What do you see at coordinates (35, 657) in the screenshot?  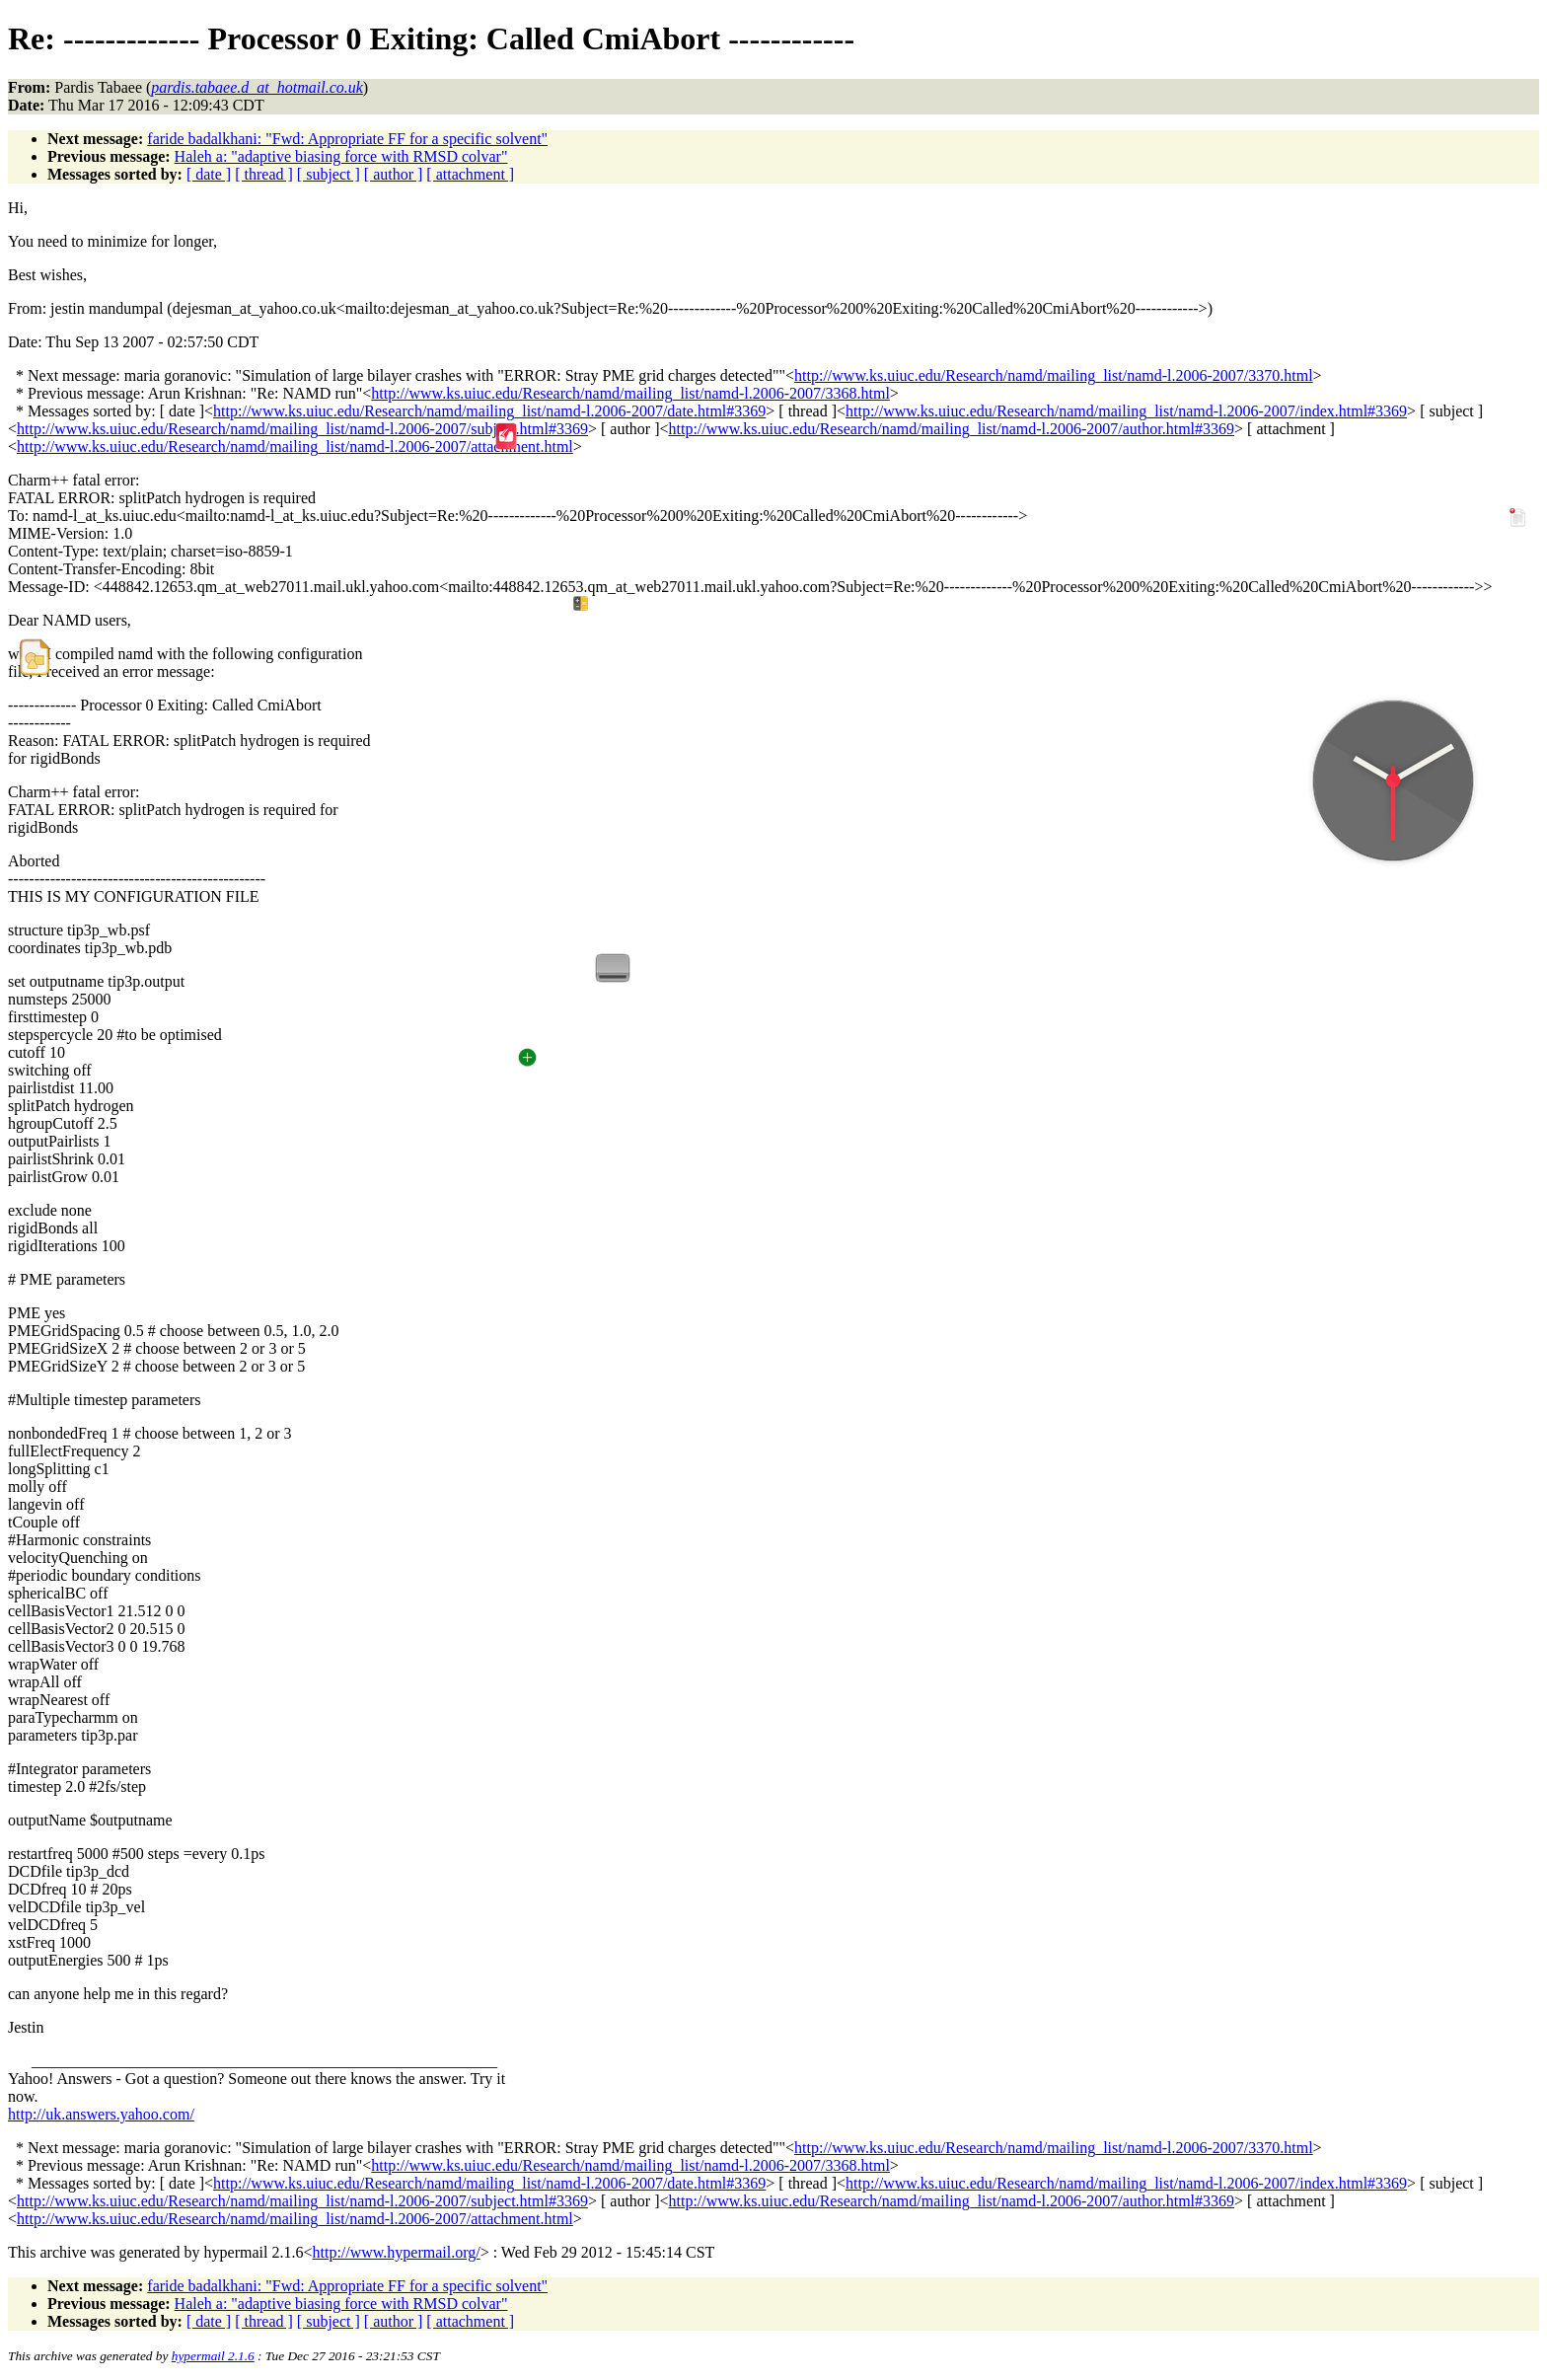 I see `libreoffice draw template file` at bounding box center [35, 657].